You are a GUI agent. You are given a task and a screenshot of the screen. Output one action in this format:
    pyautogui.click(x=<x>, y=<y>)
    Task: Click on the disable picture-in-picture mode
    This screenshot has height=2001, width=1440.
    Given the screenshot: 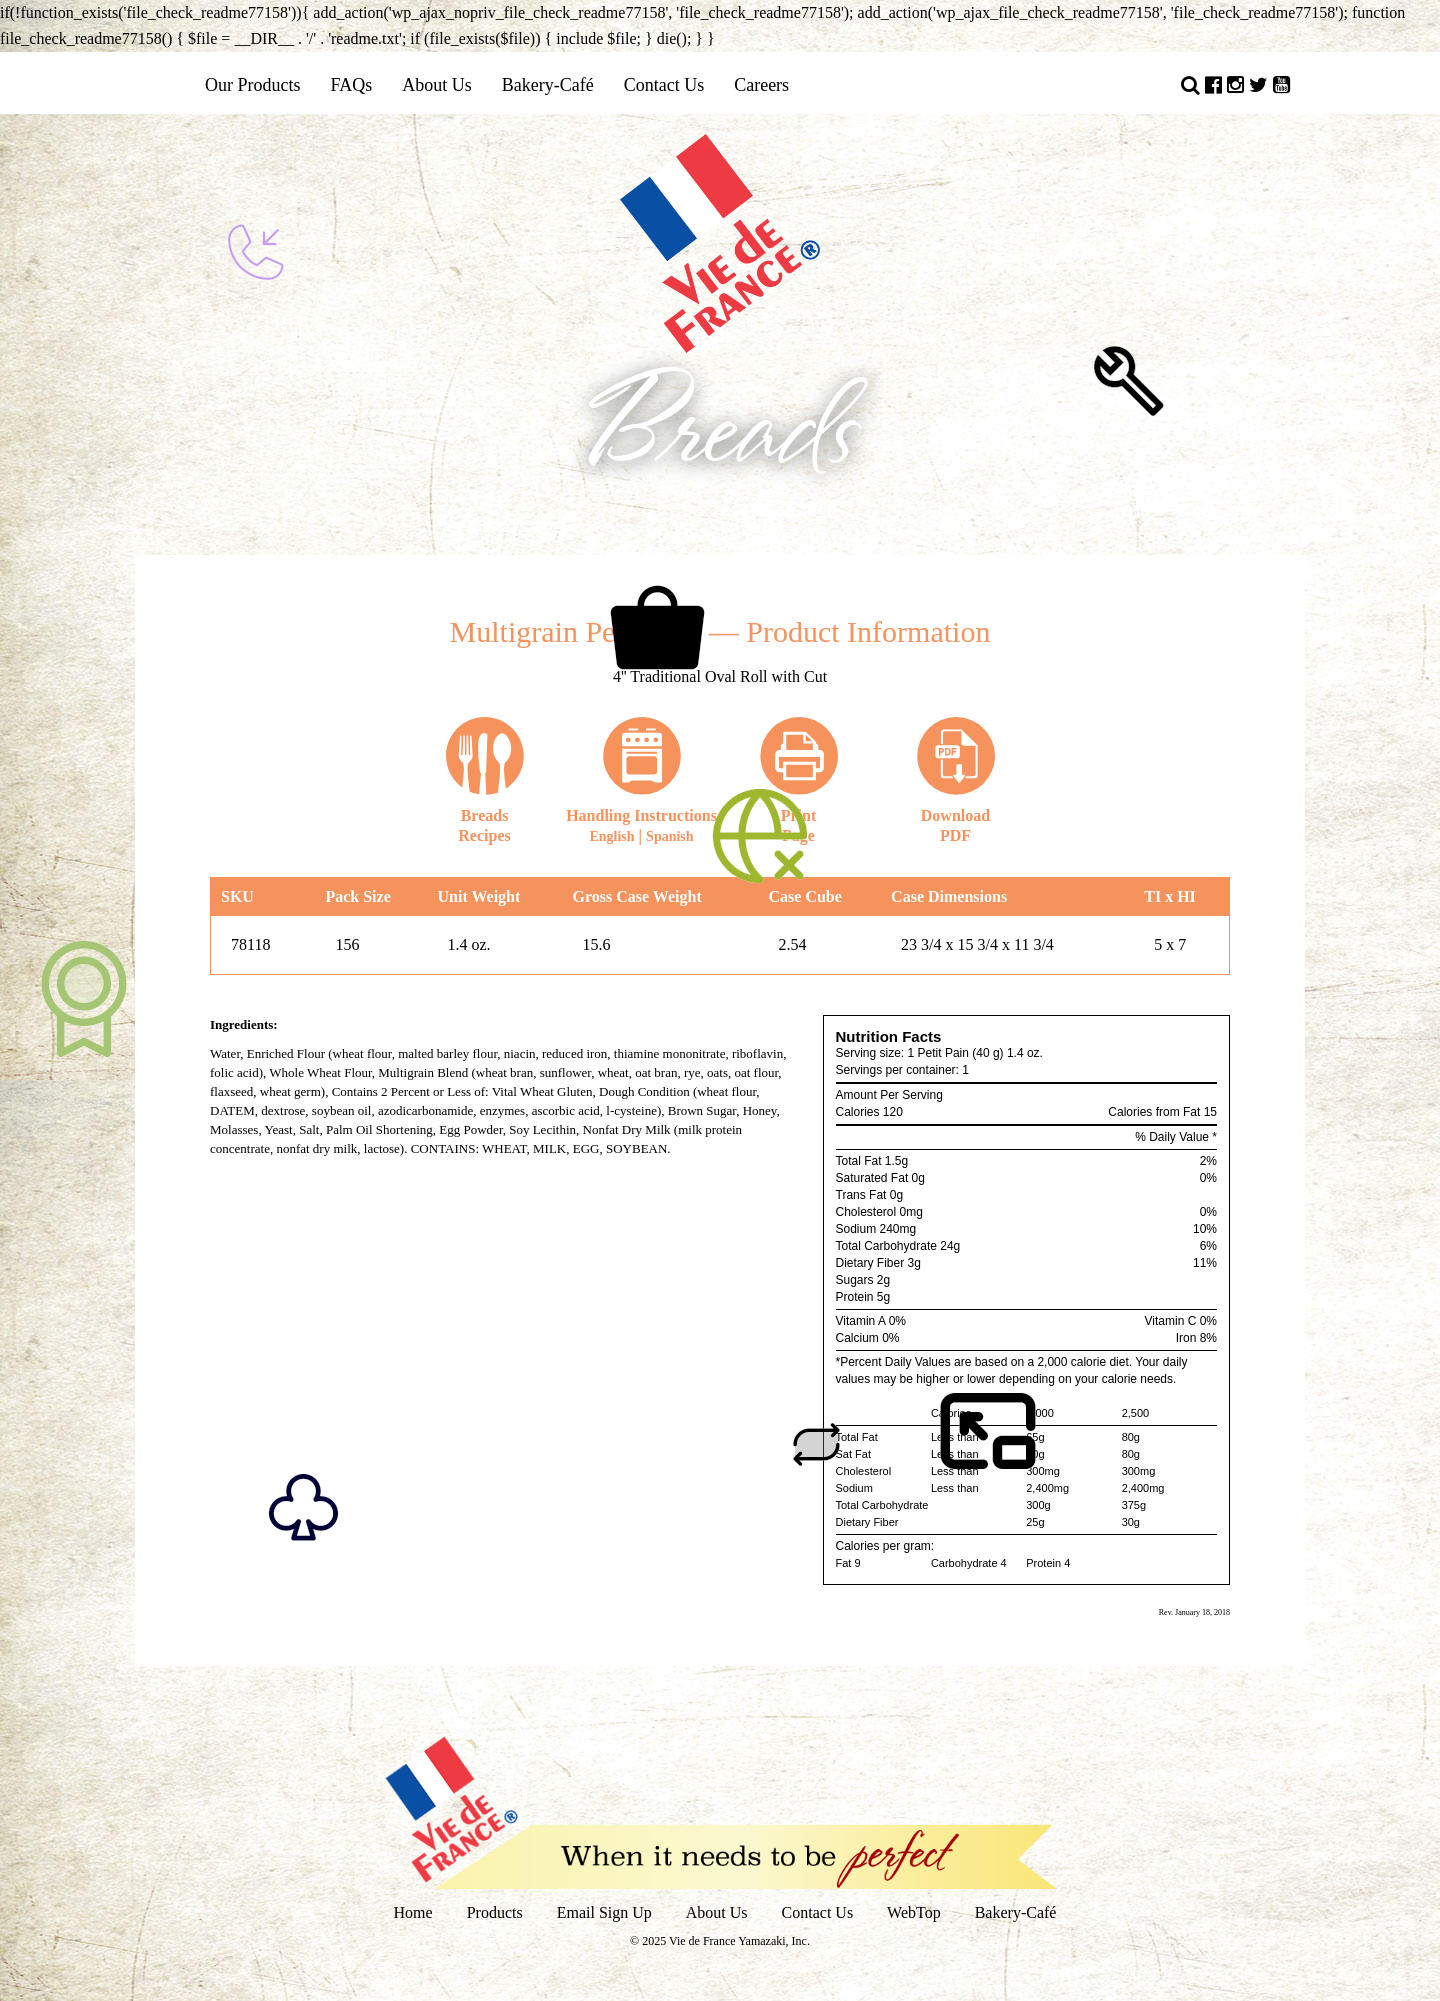 What is the action you would take?
    pyautogui.click(x=988, y=1431)
    